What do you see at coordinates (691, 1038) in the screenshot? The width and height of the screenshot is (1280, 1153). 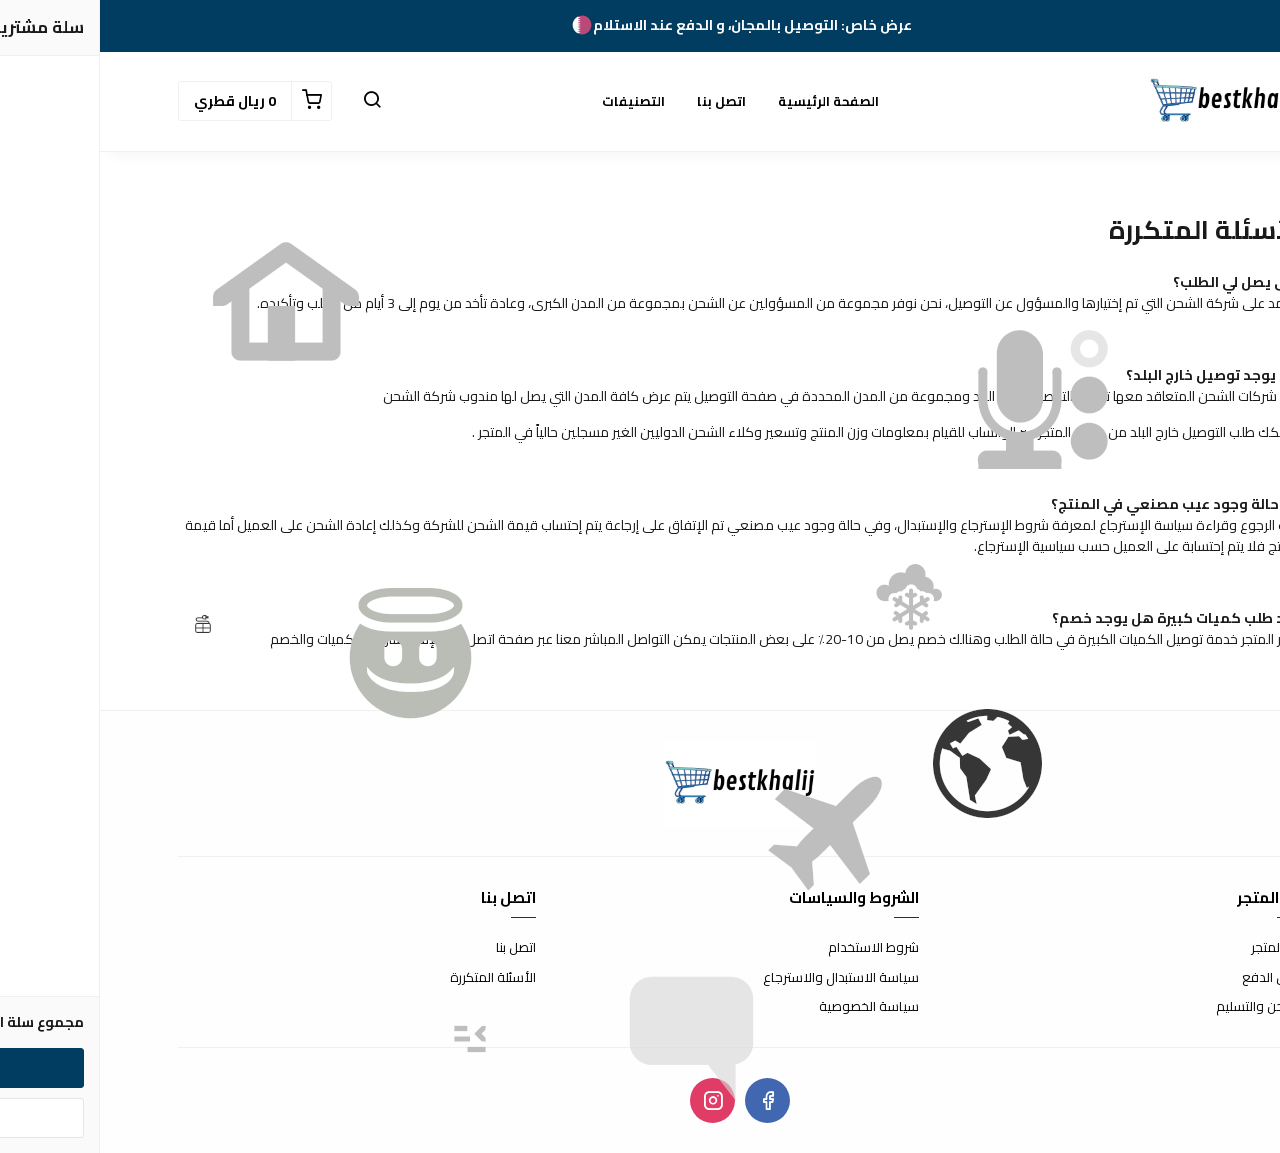 I see `indicates user is available to chat` at bounding box center [691, 1038].